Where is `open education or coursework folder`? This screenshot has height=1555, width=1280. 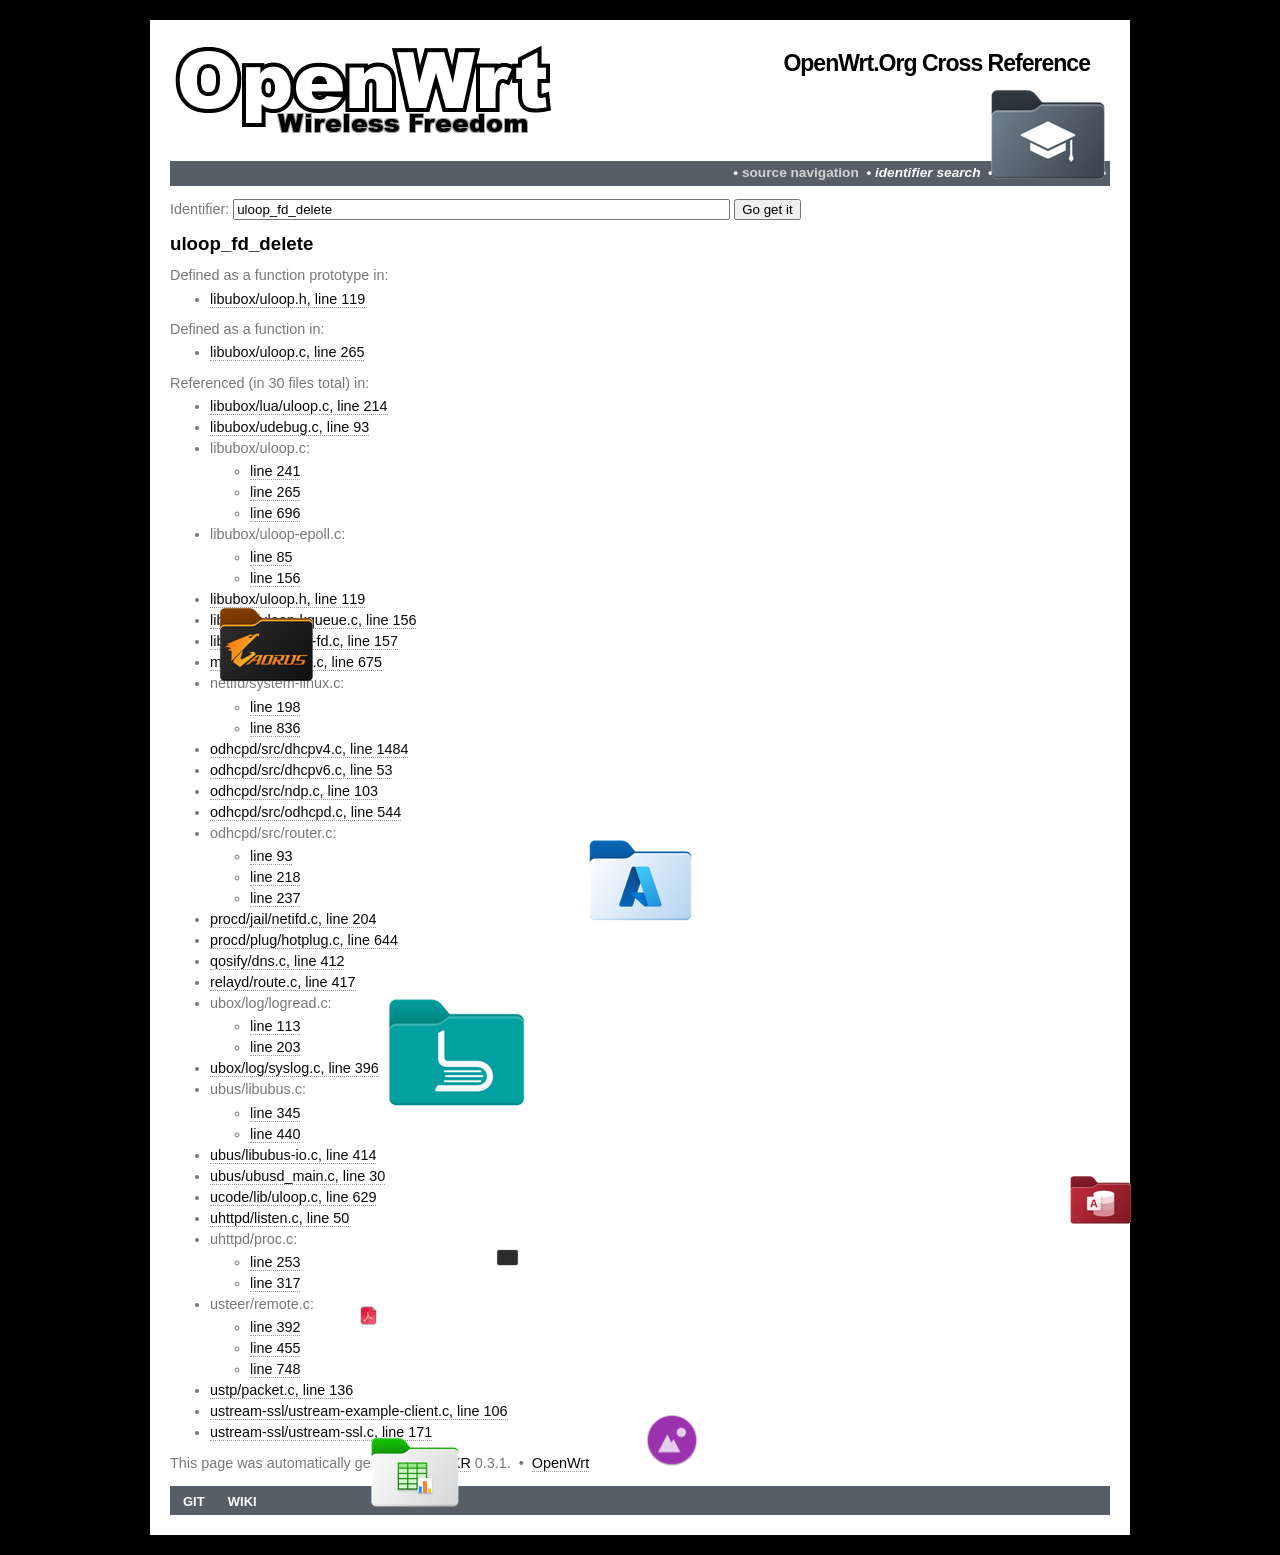 open education or coursework folder is located at coordinates (1047, 137).